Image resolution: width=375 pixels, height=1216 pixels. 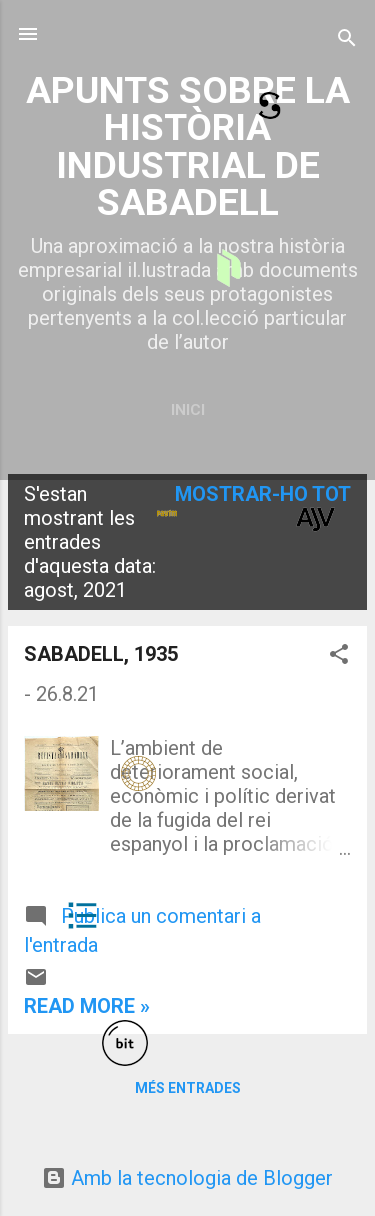 I want to click on HashiCorp Packer application, so click(x=229, y=268).